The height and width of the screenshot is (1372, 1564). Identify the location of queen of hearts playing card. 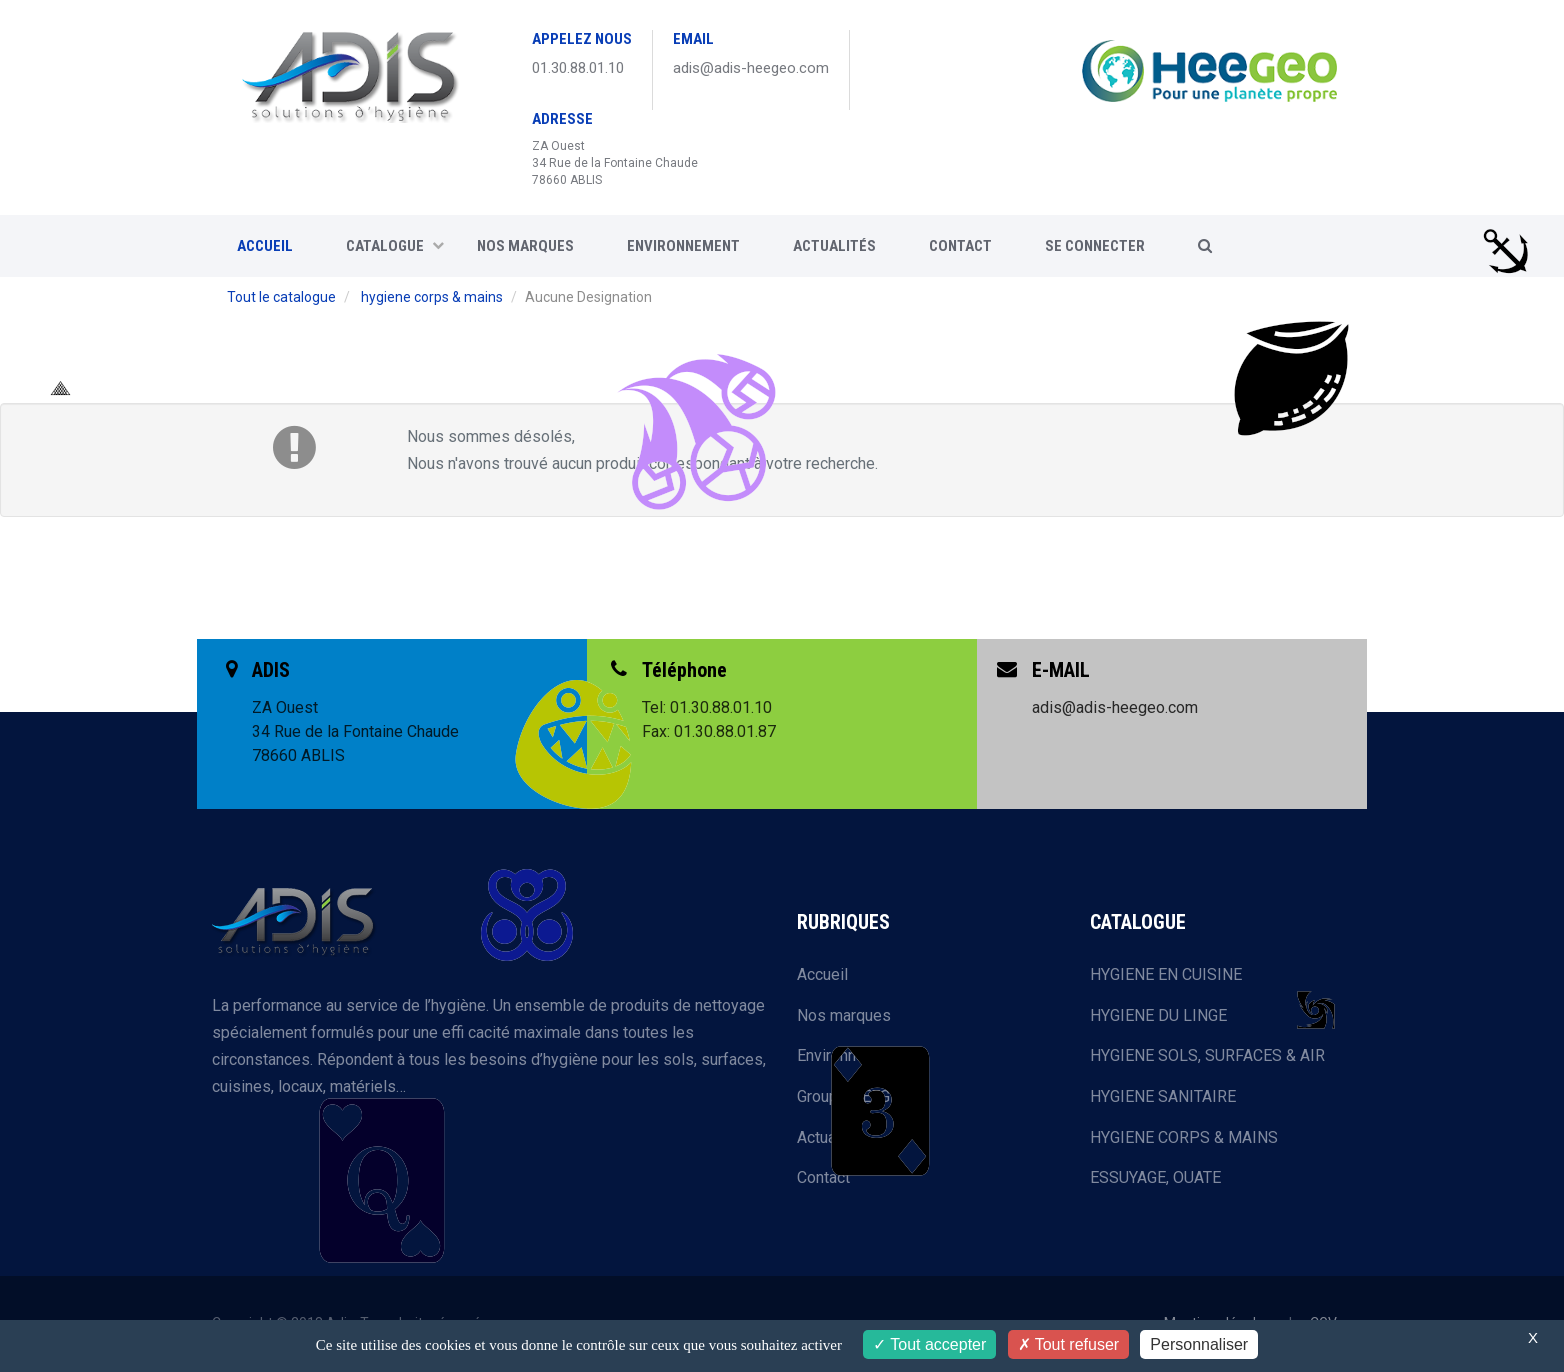
(381, 1180).